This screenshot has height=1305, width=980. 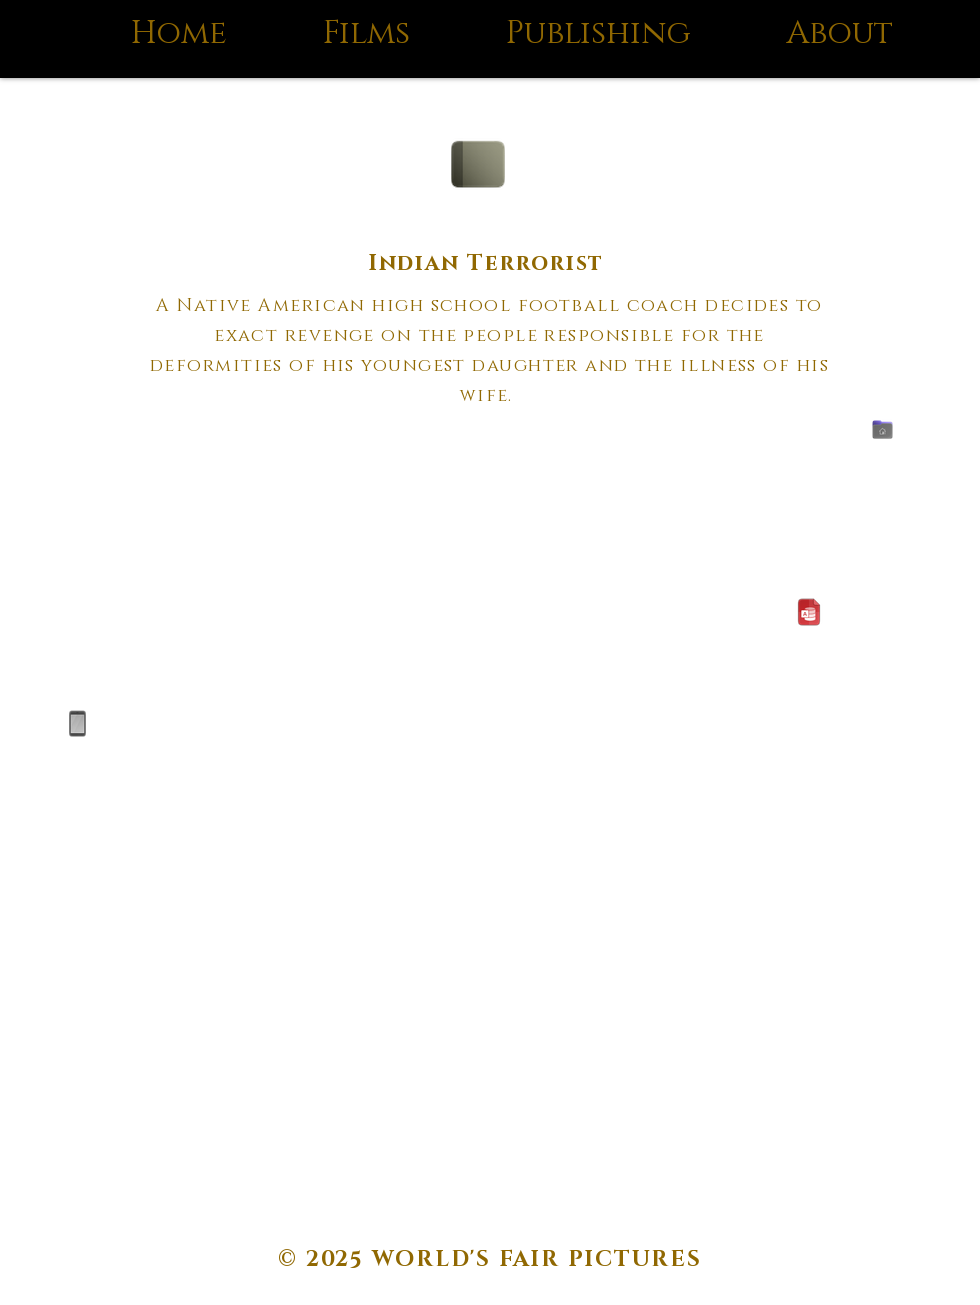 I want to click on indicates a mobile device or smartphone, so click(x=77, y=723).